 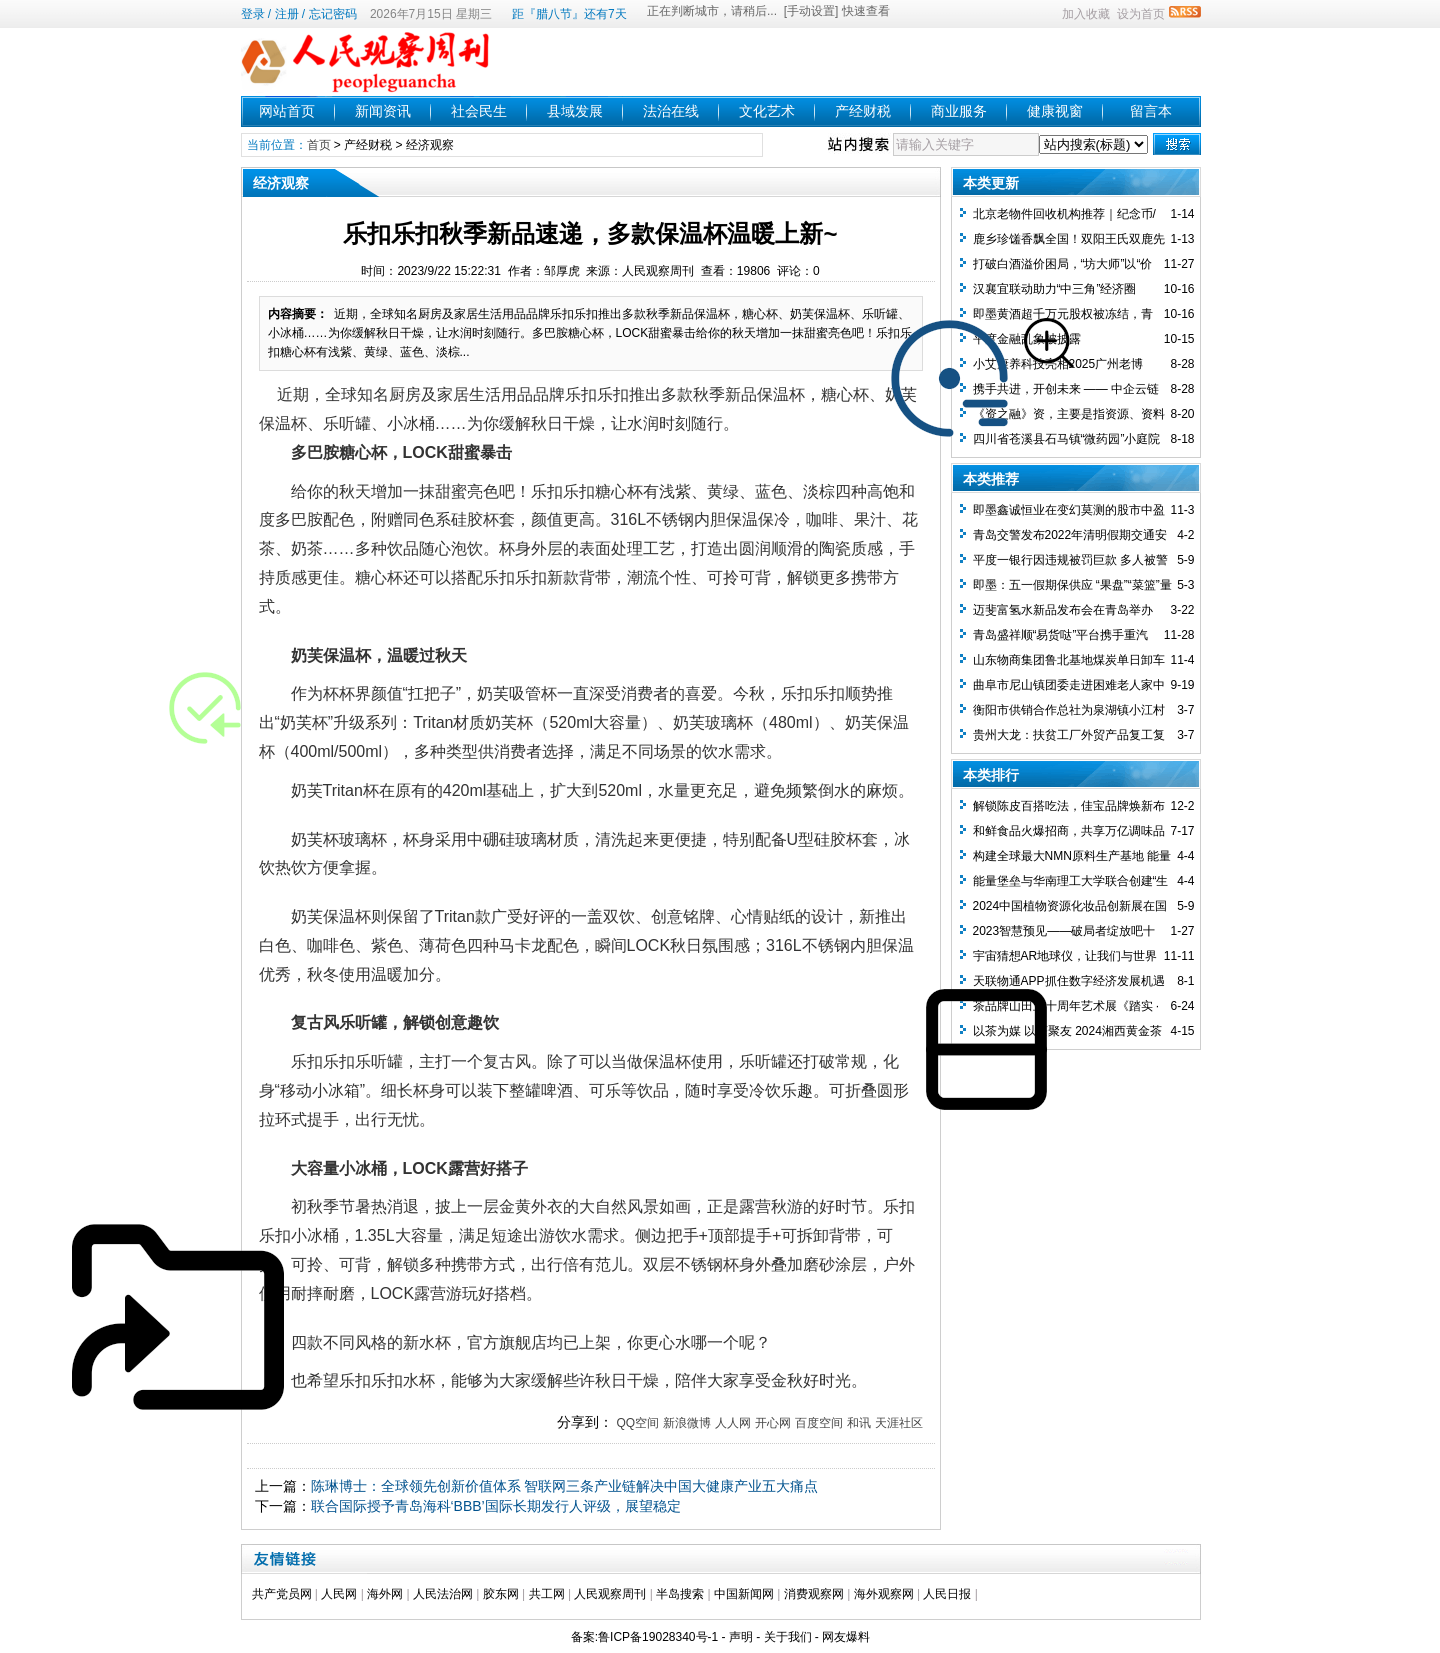 What do you see at coordinates (949, 378) in the screenshot?
I see `view issue tracking history` at bounding box center [949, 378].